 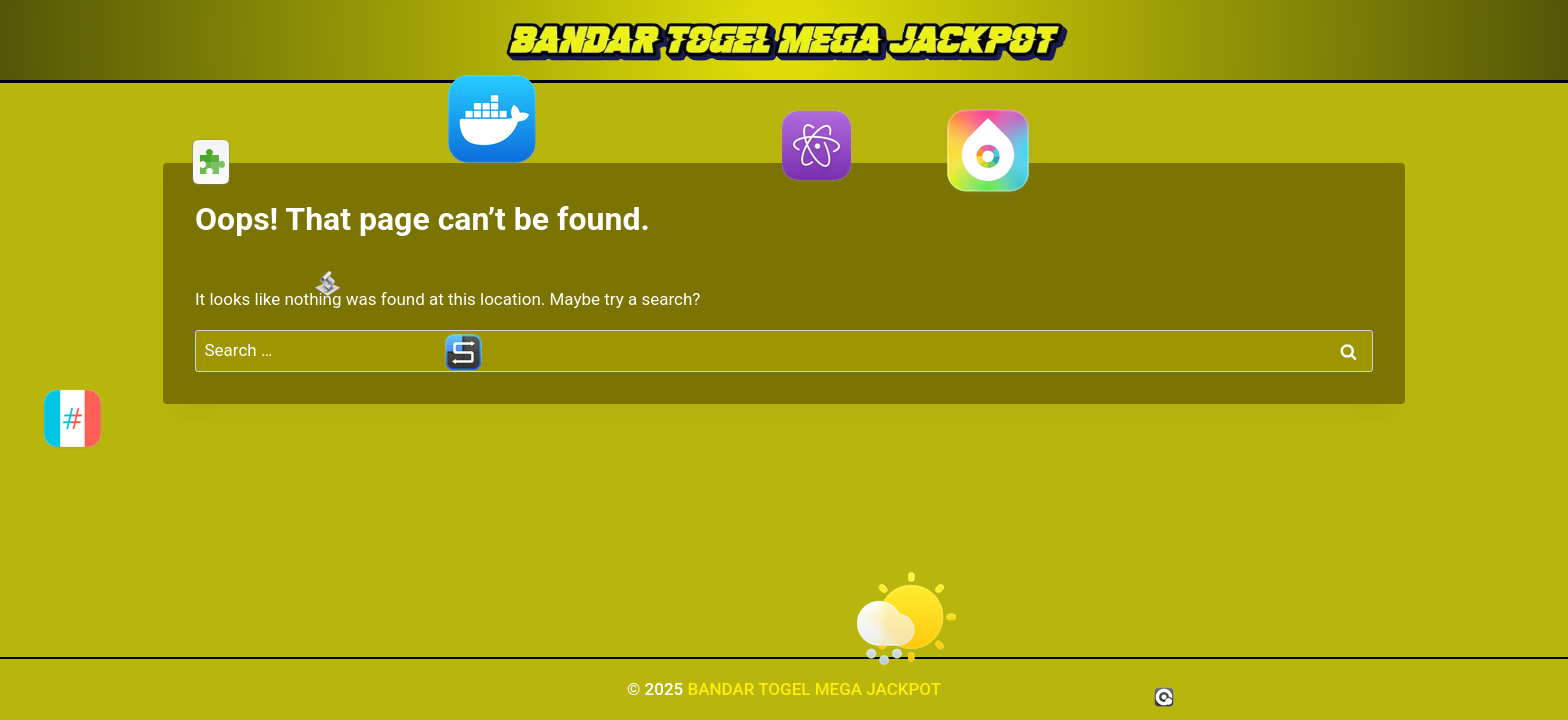 I want to click on open giada audio sequencer application, so click(x=1164, y=697).